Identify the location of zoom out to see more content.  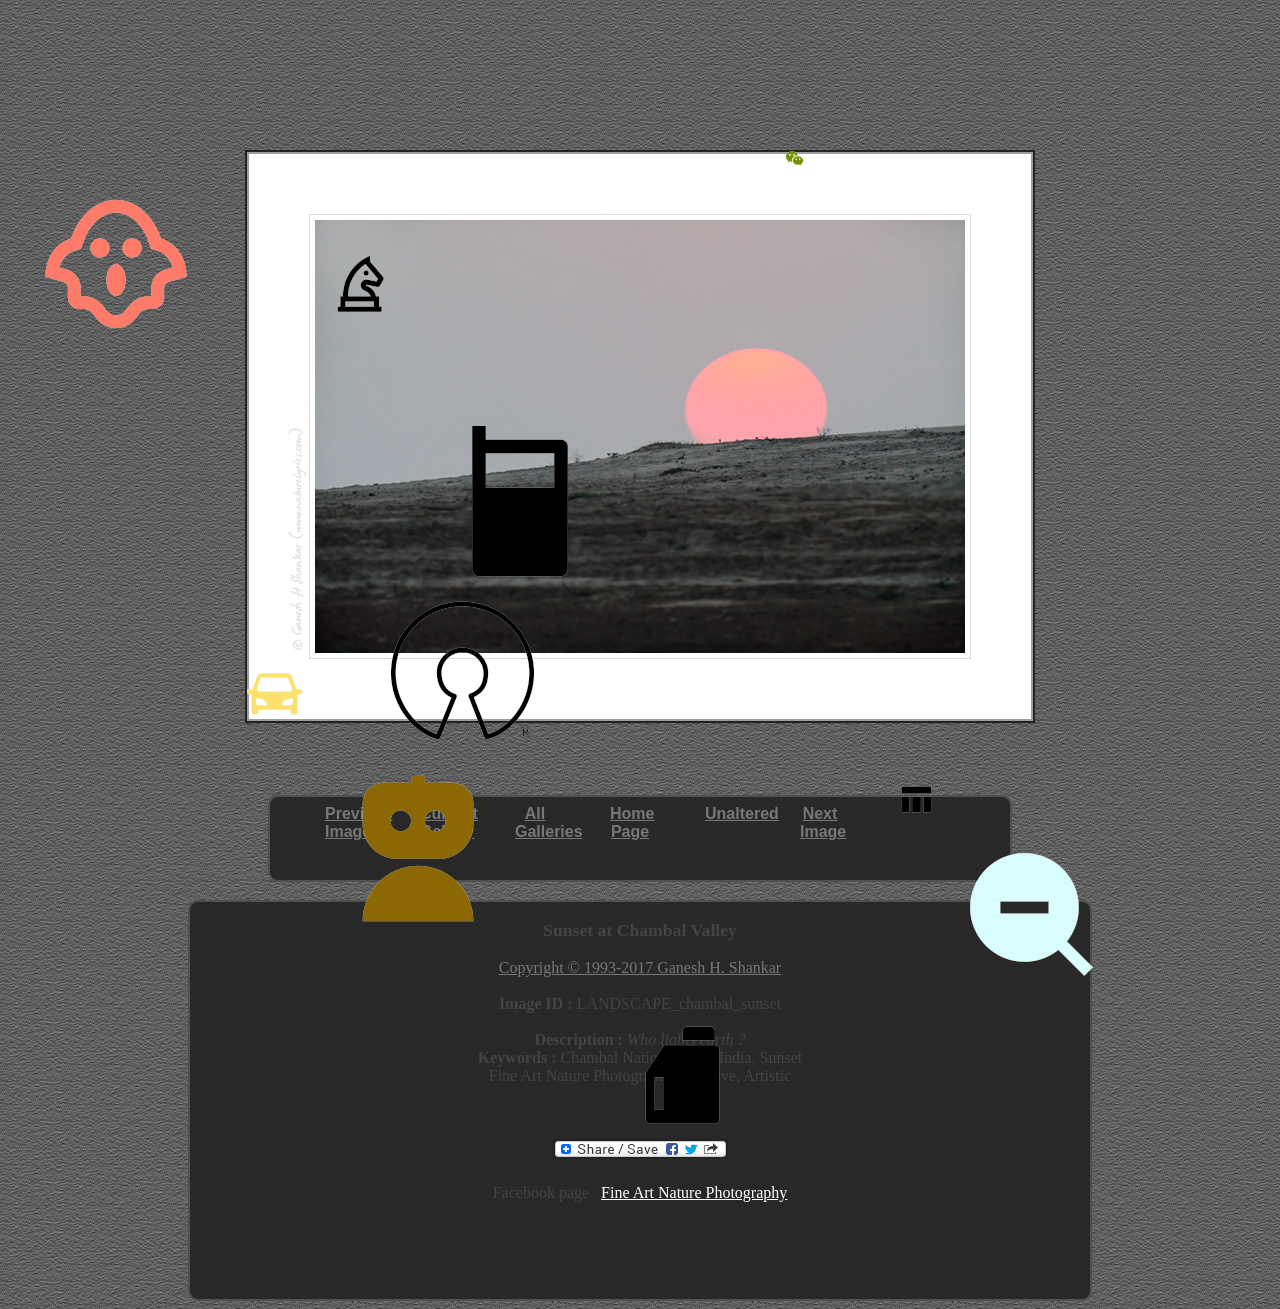
(1030, 913).